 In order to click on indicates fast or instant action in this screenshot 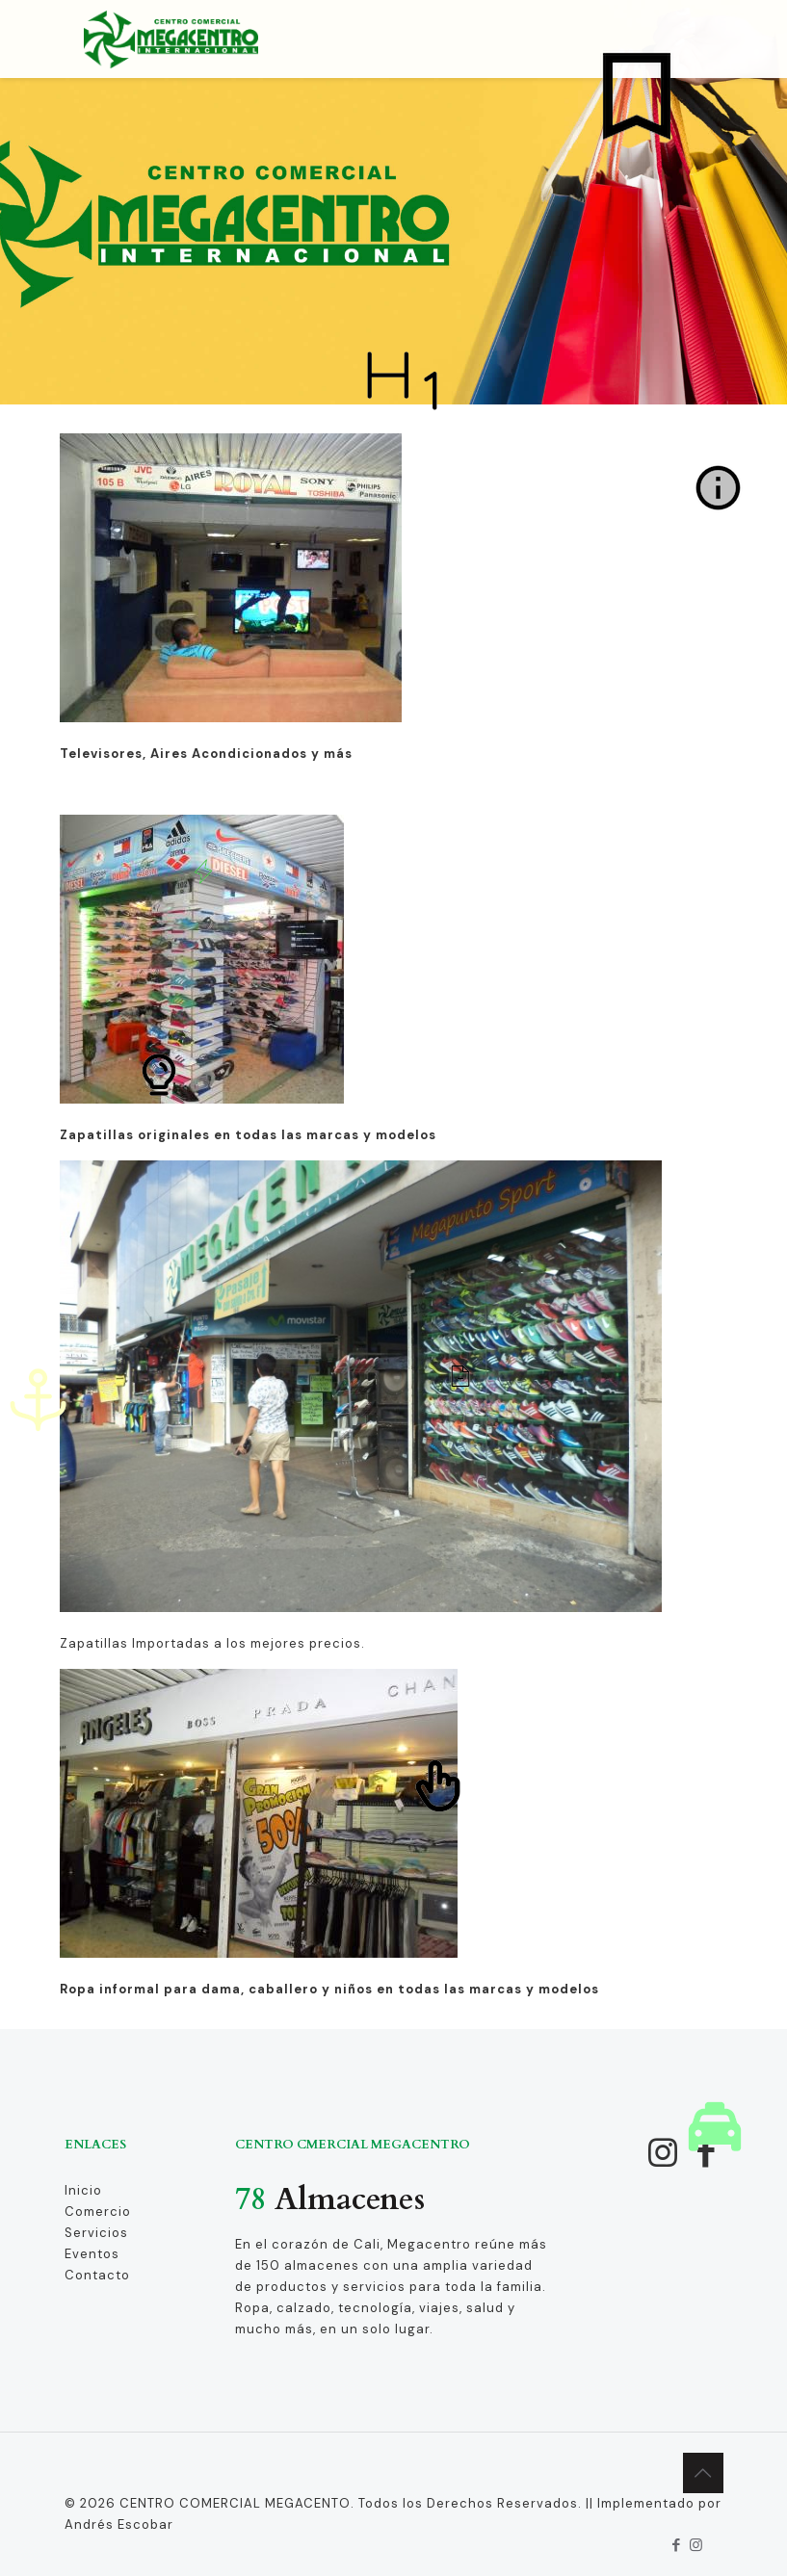, I will do `click(203, 872)`.